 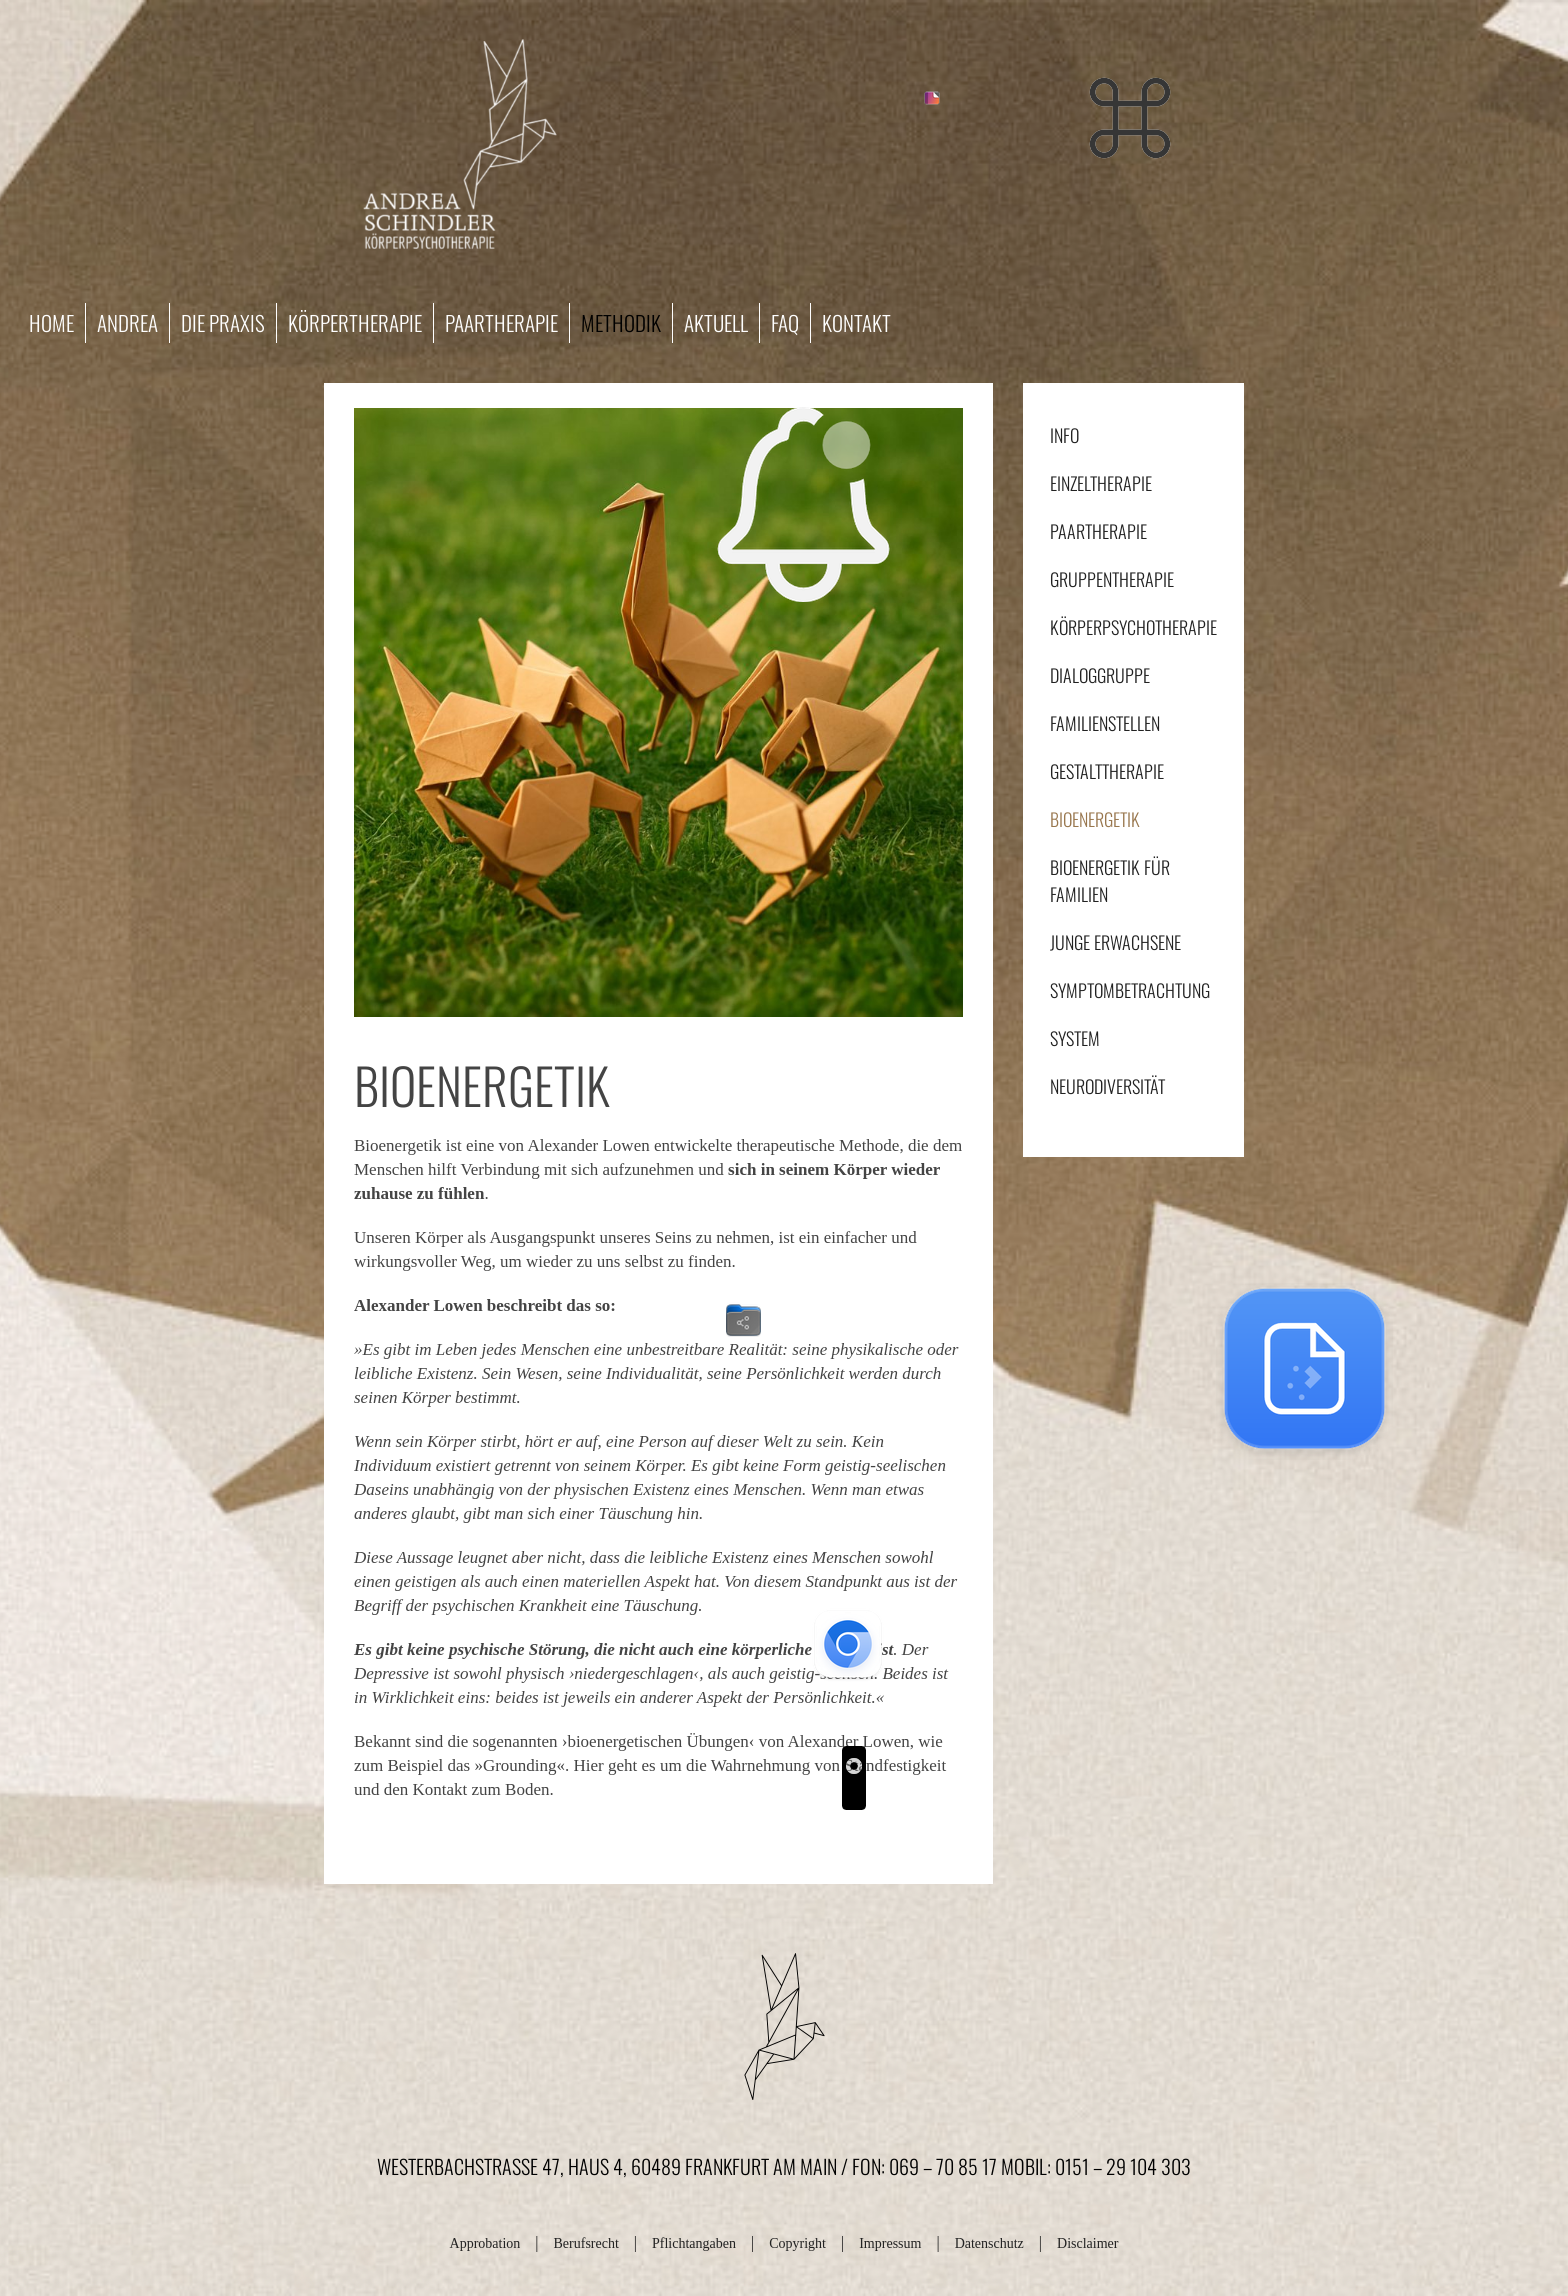 I want to click on open your public shared folder, so click(x=743, y=1319).